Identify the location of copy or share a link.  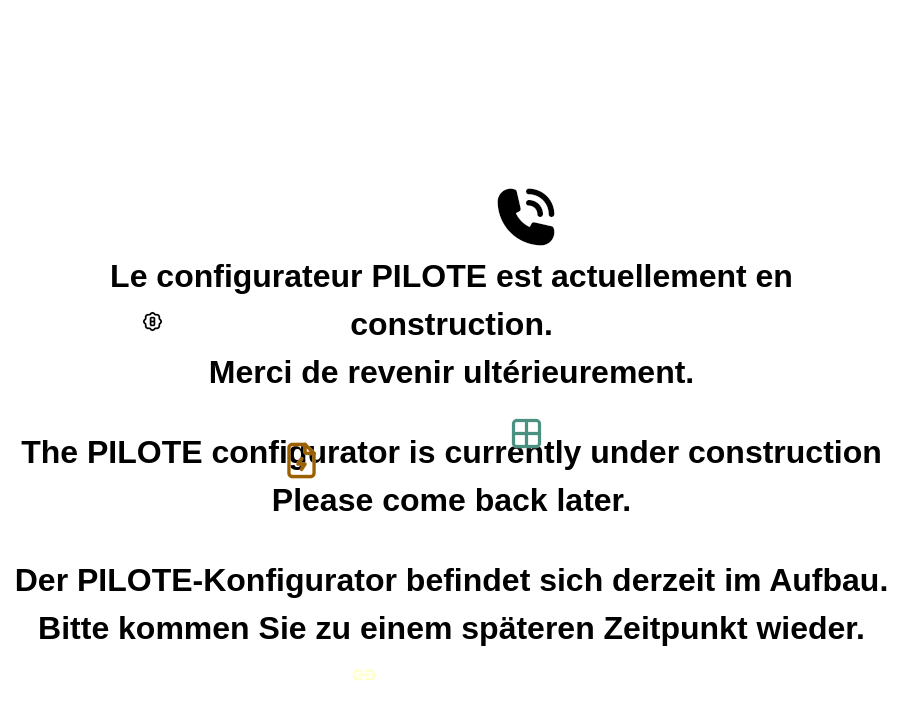
(364, 675).